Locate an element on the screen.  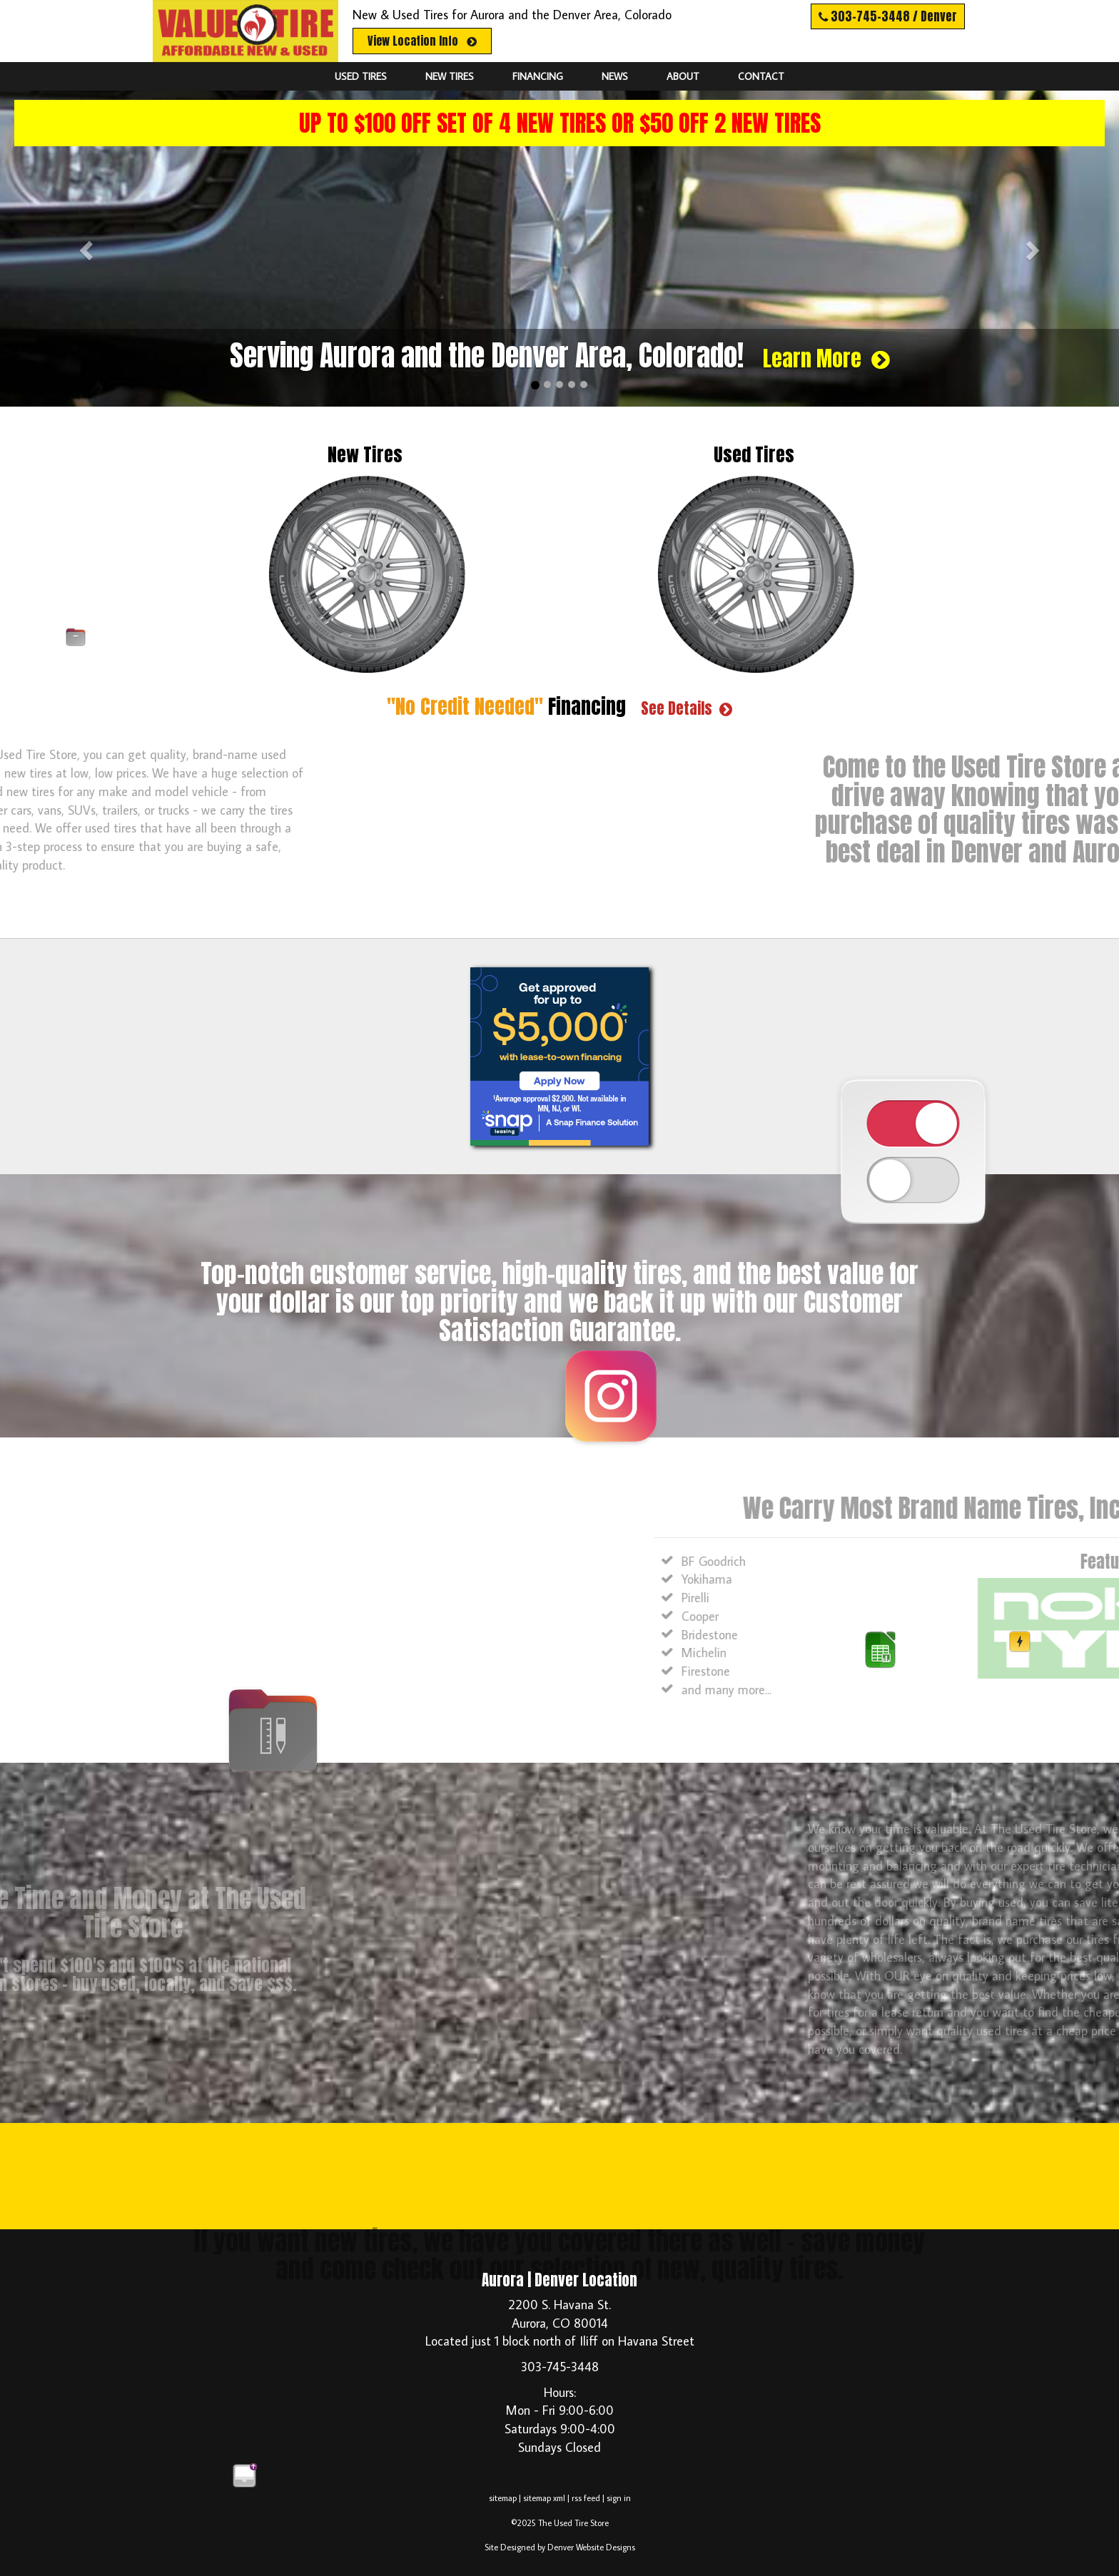
open LibreOffice Calc spreadsheet application is located at coordinates (880, 1649).